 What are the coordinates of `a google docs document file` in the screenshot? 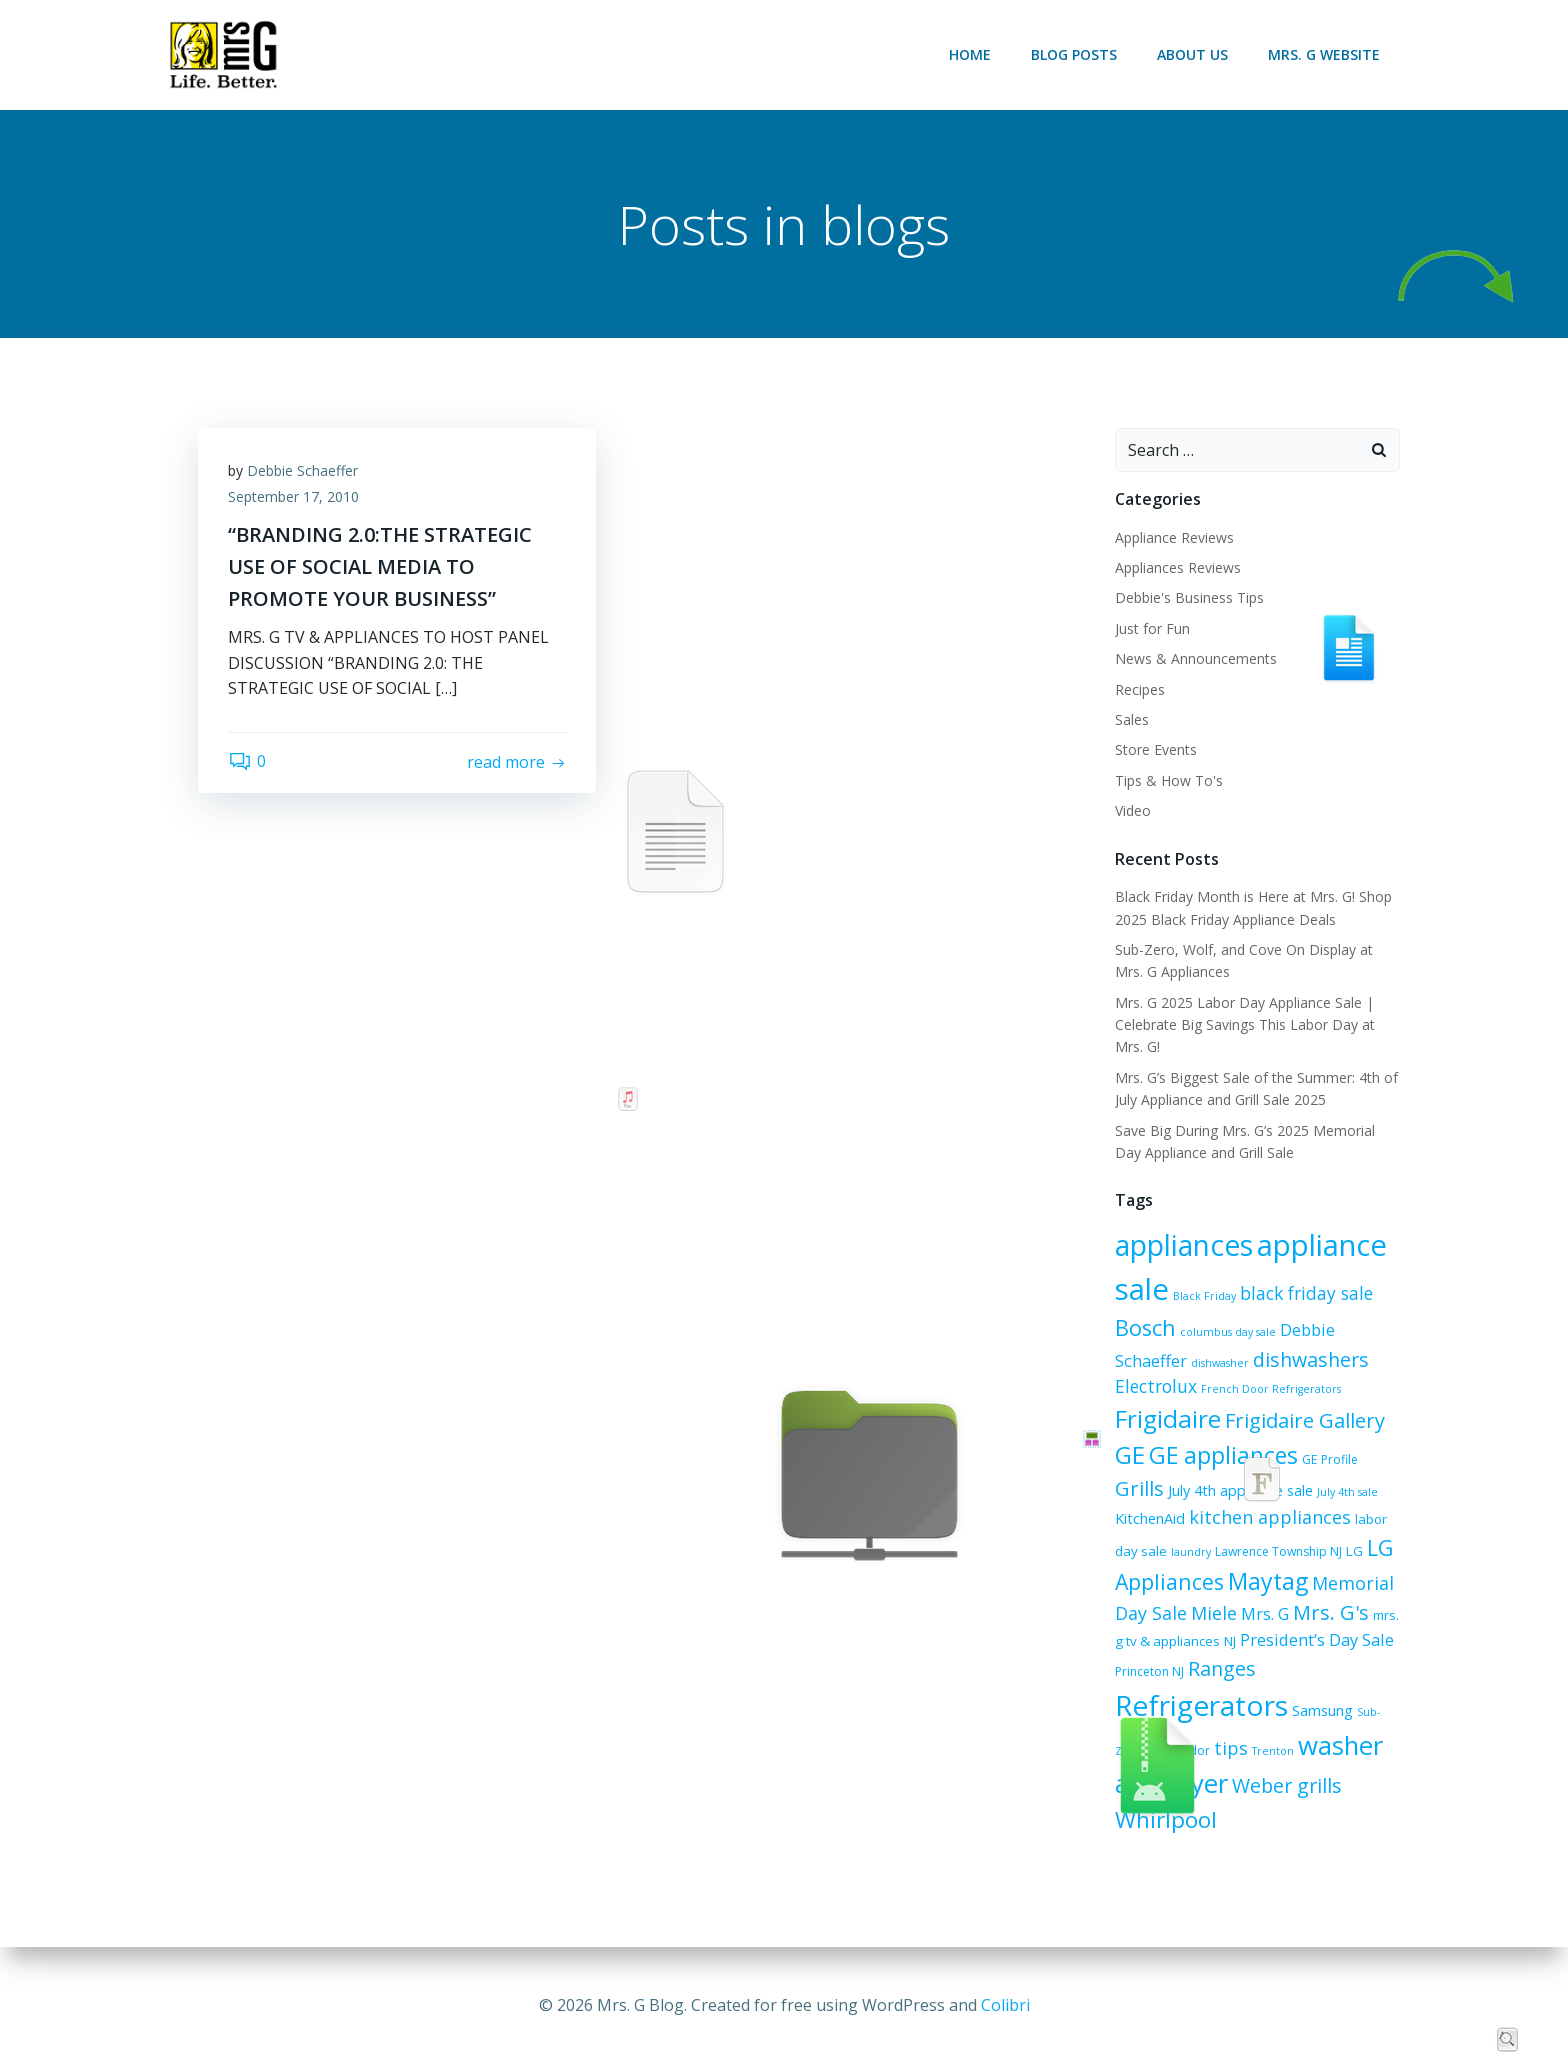 It's located at (1349, 649).